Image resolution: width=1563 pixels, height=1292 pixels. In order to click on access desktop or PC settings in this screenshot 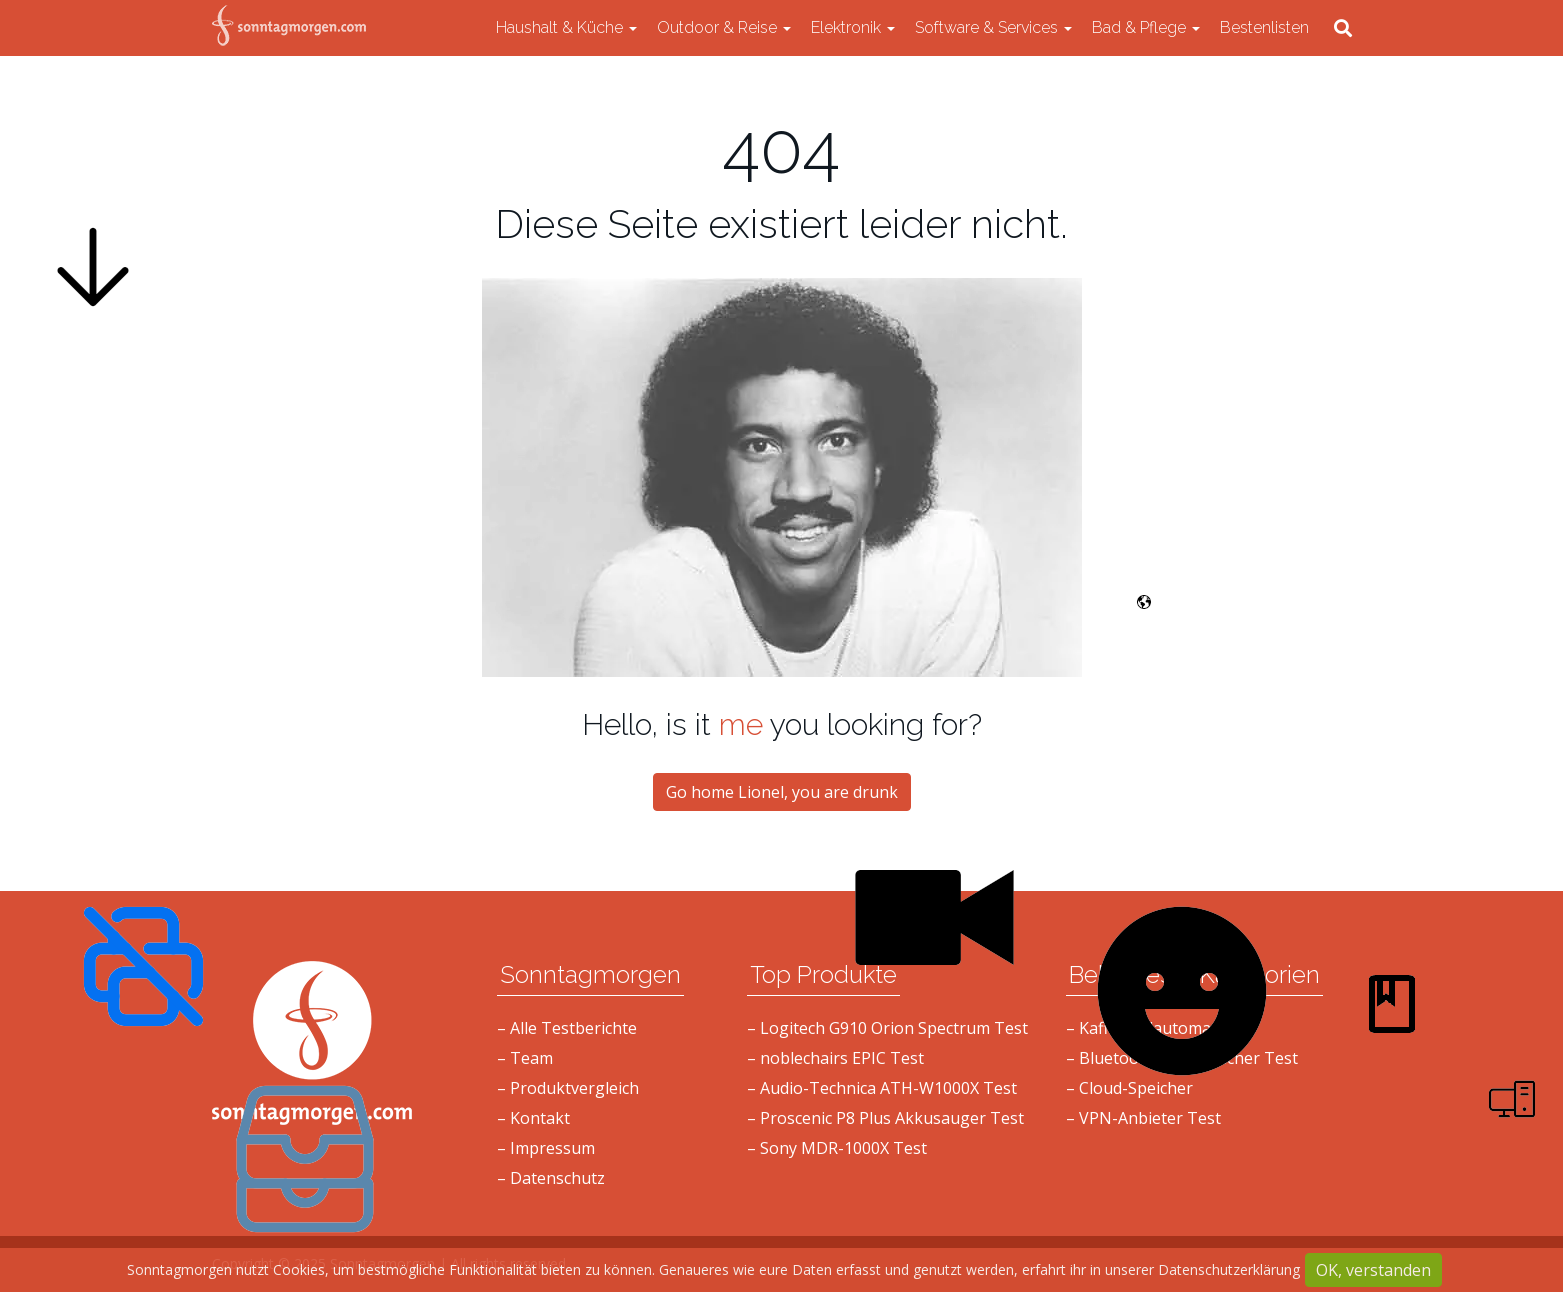, I will do `click(1512, 1099)`.